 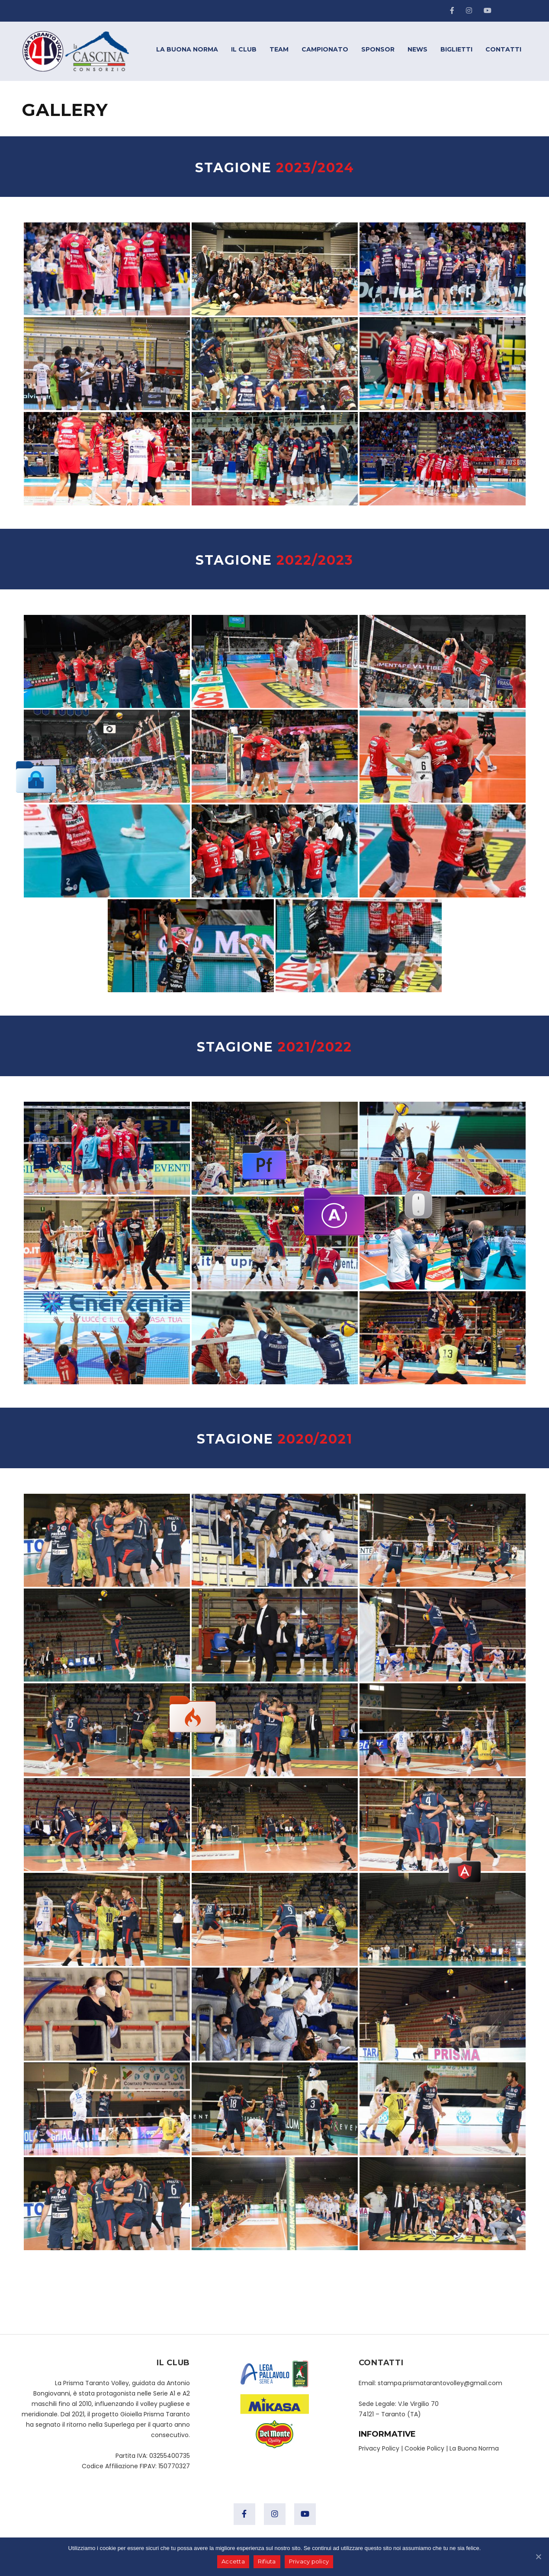 I want to click on access microsoft intune company portal managed files, so click(x=36, y=778).